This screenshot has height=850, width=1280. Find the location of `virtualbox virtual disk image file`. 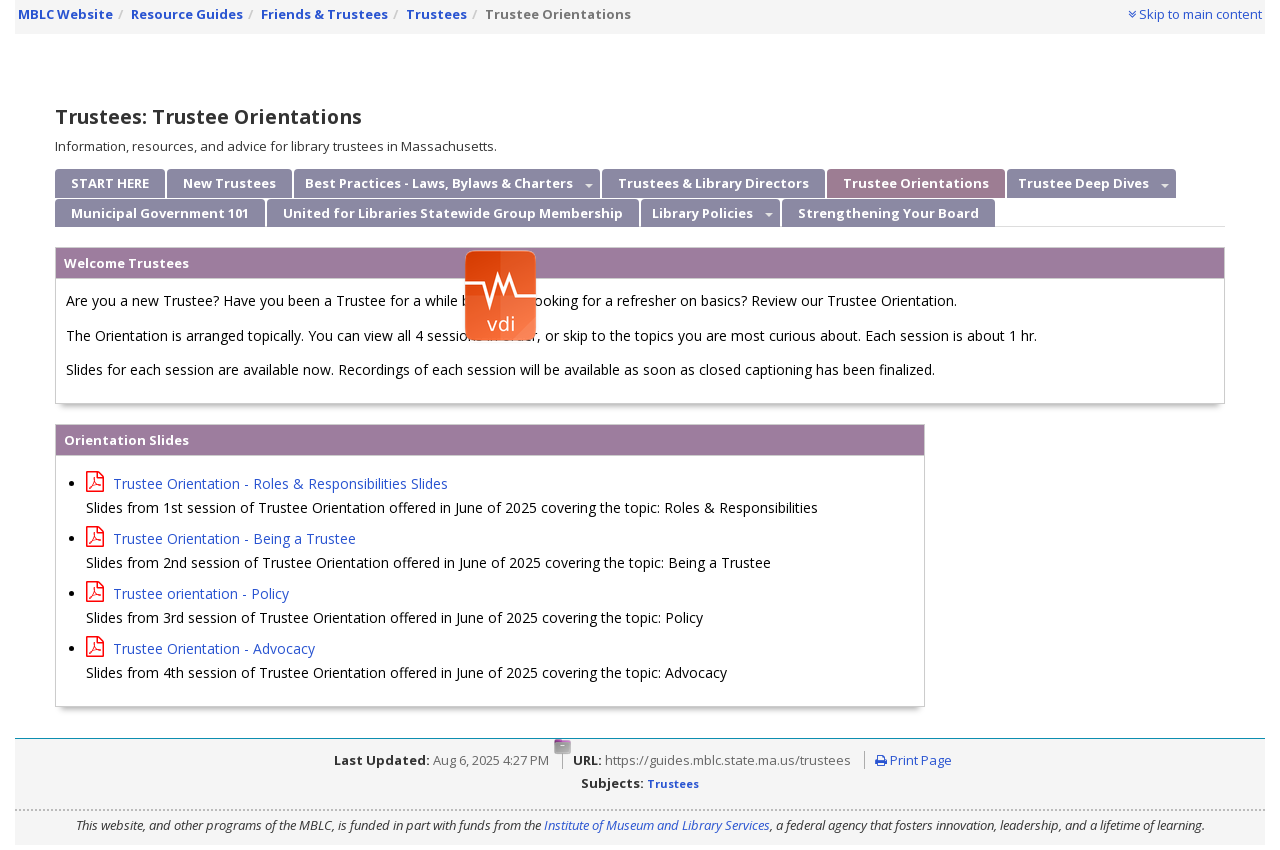

virtualbox virtual disk image file is located at coordinates (500, 295).